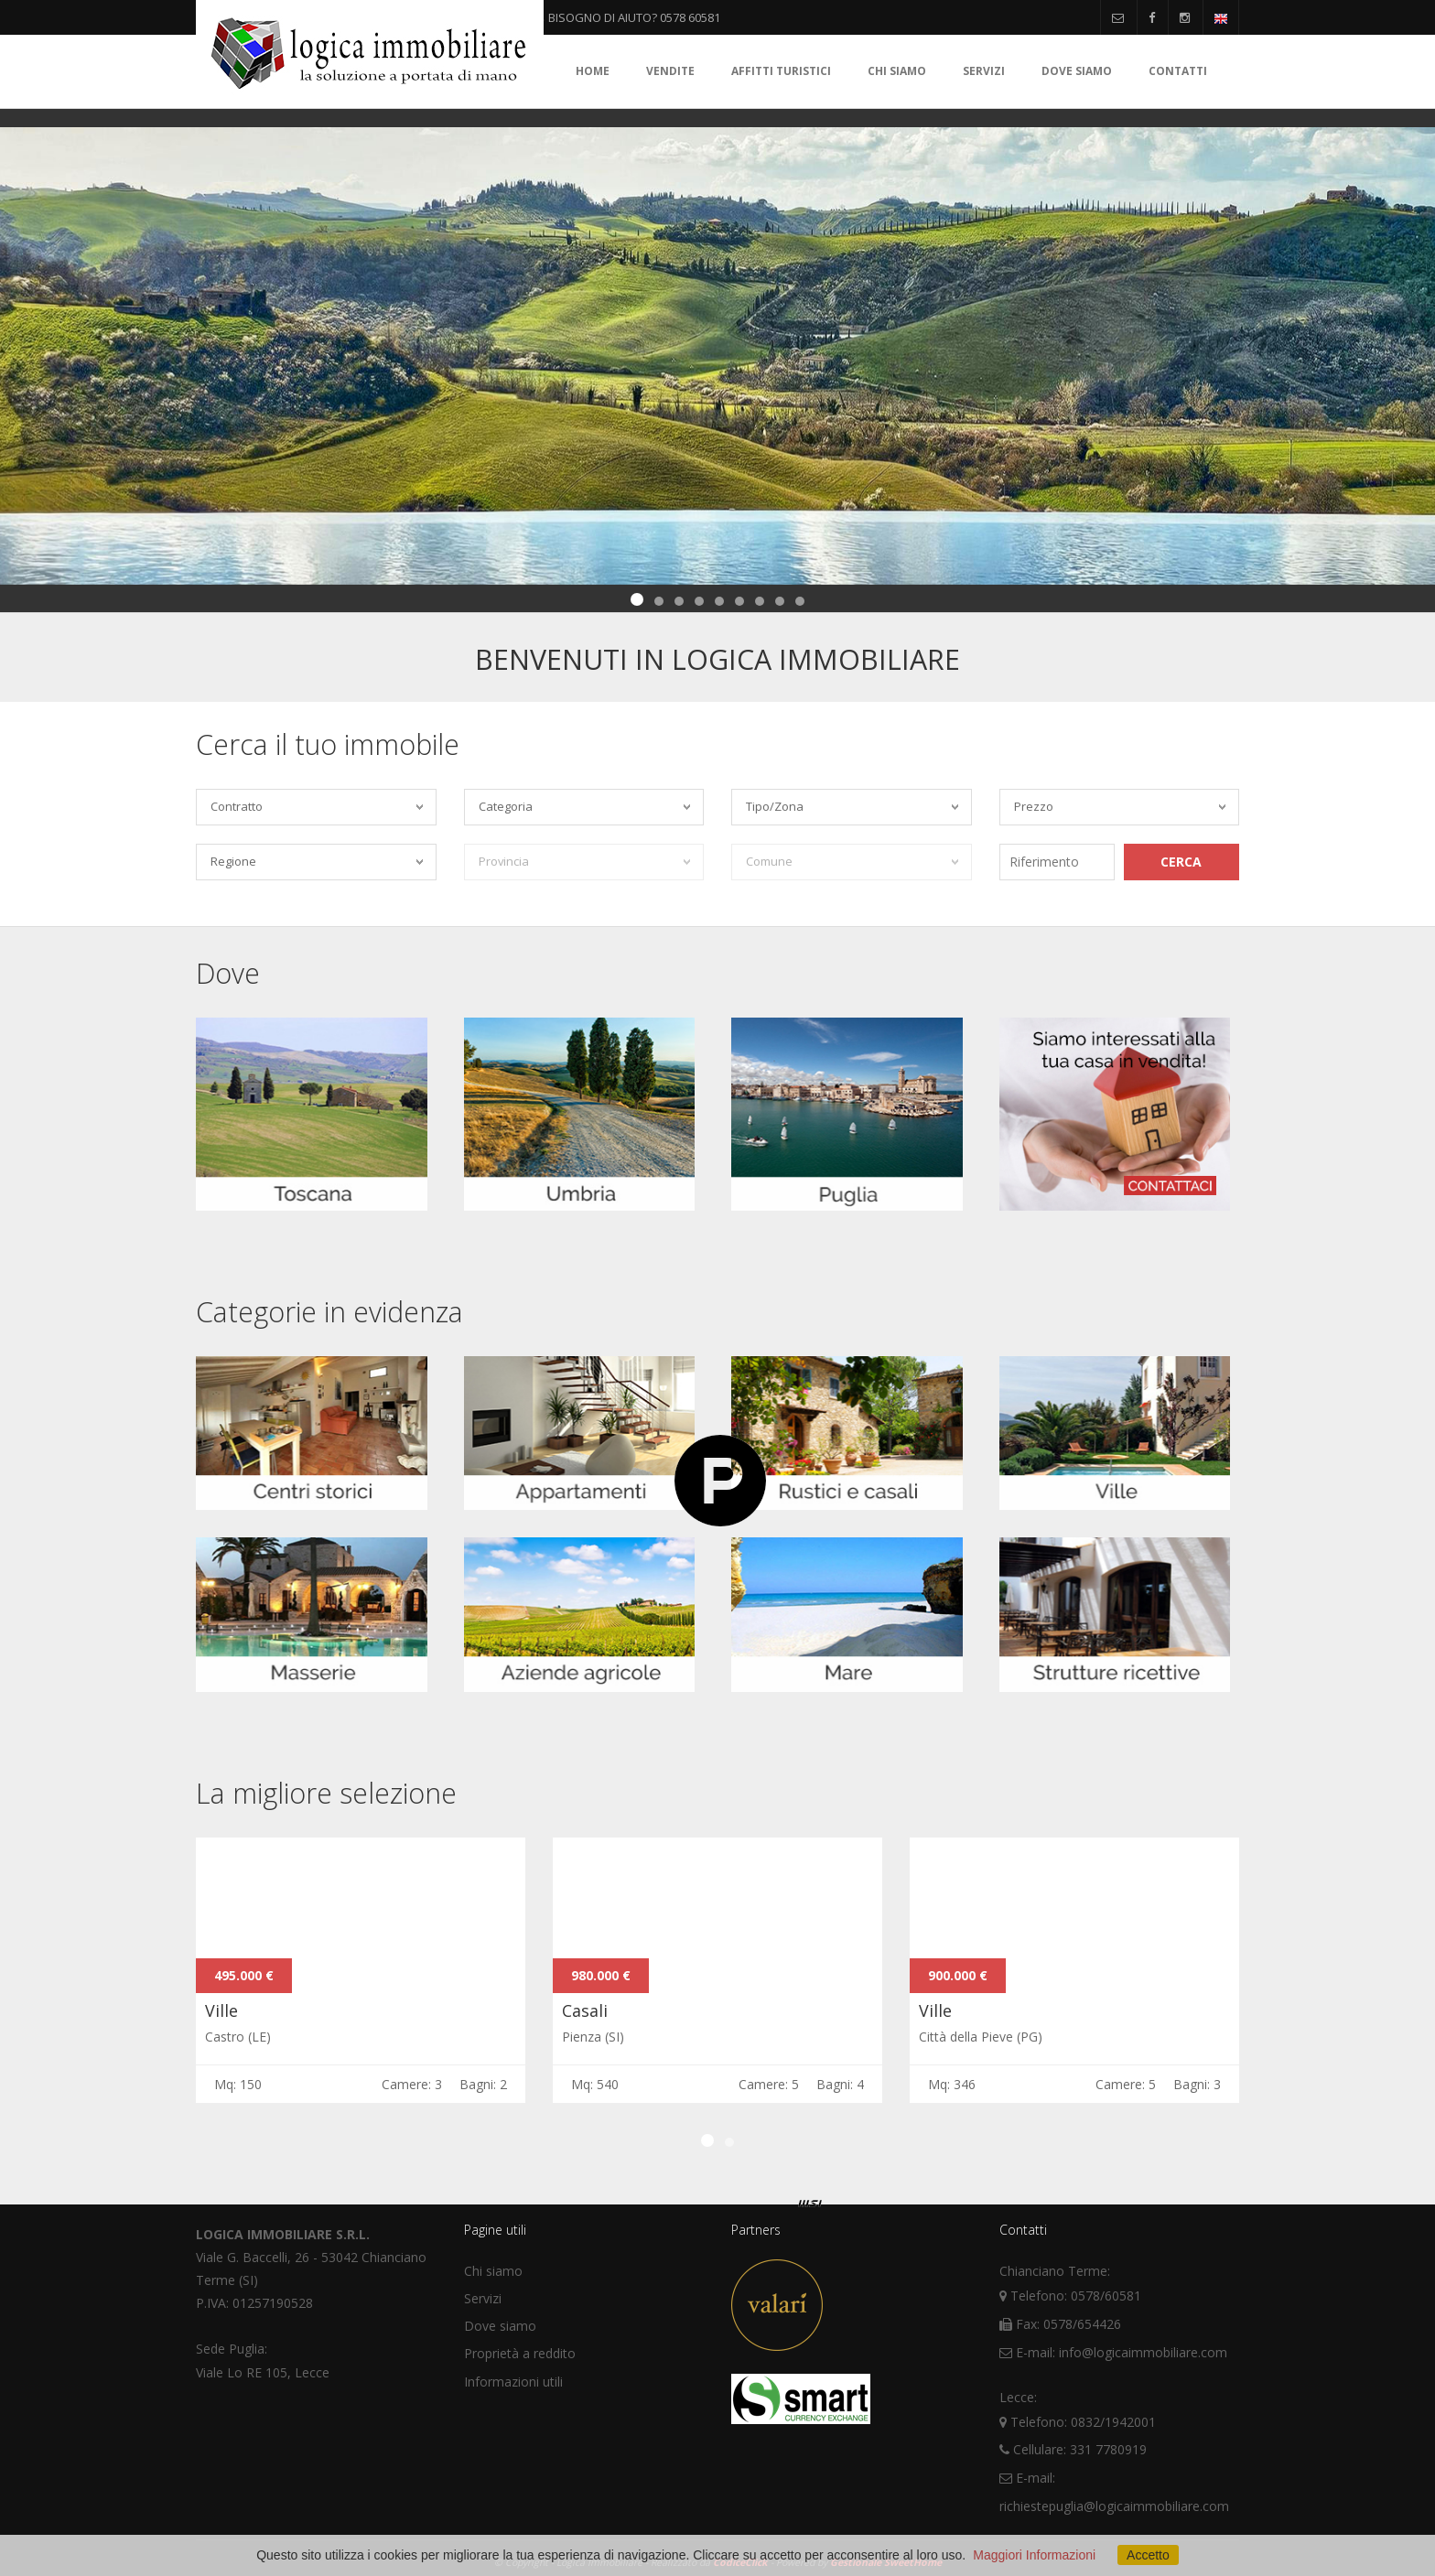 This screenshot has width=1435, height=2576. Describe the element at coordinates (720, 1481) in the screenshot. I see `visit Product Hunt website` at that location.